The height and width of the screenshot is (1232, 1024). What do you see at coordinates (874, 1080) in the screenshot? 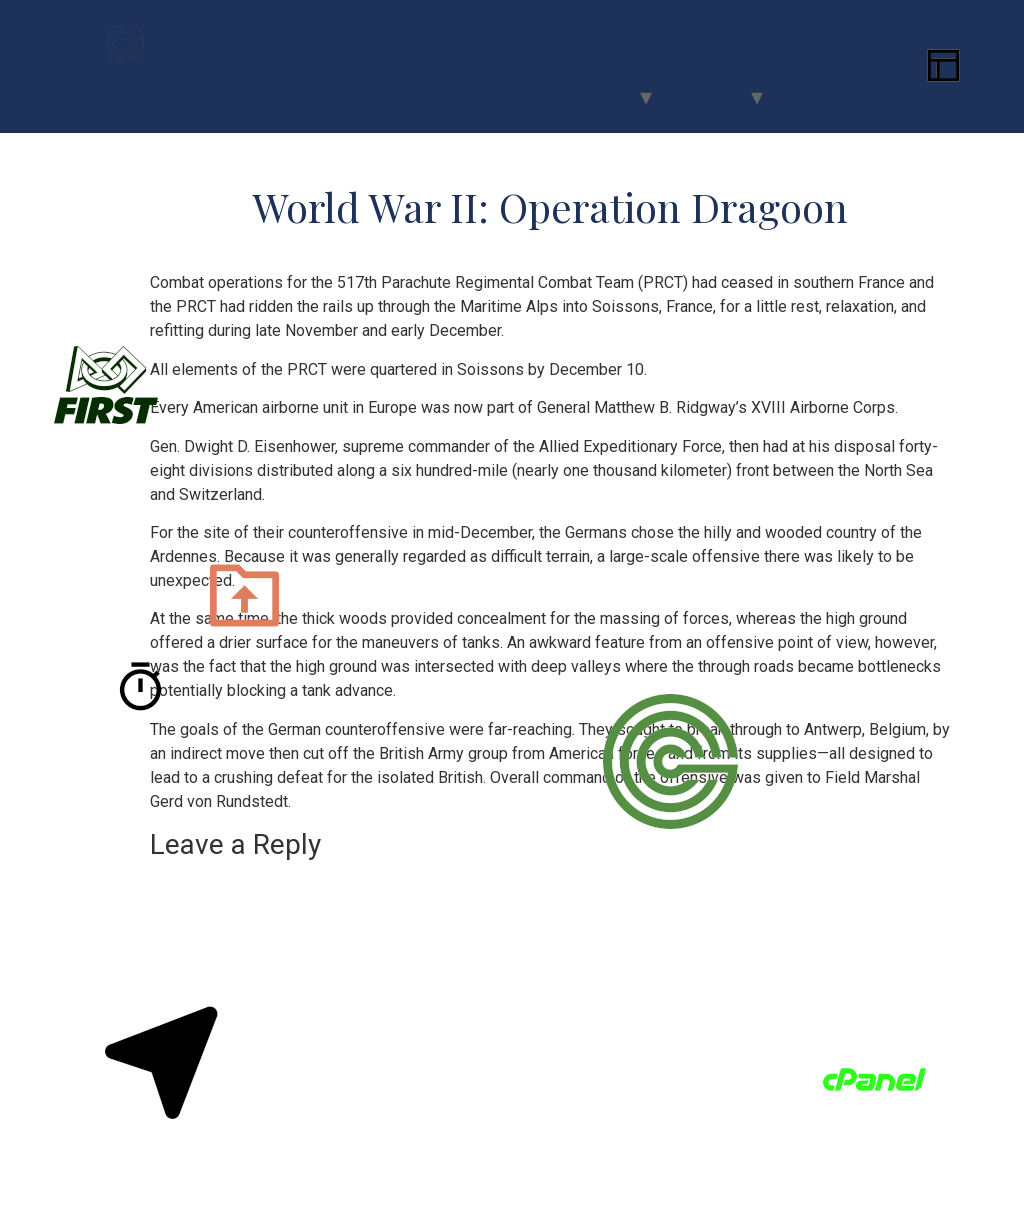
I see `access cPanel web hosting control panel` at bounding box center [874, 1080].